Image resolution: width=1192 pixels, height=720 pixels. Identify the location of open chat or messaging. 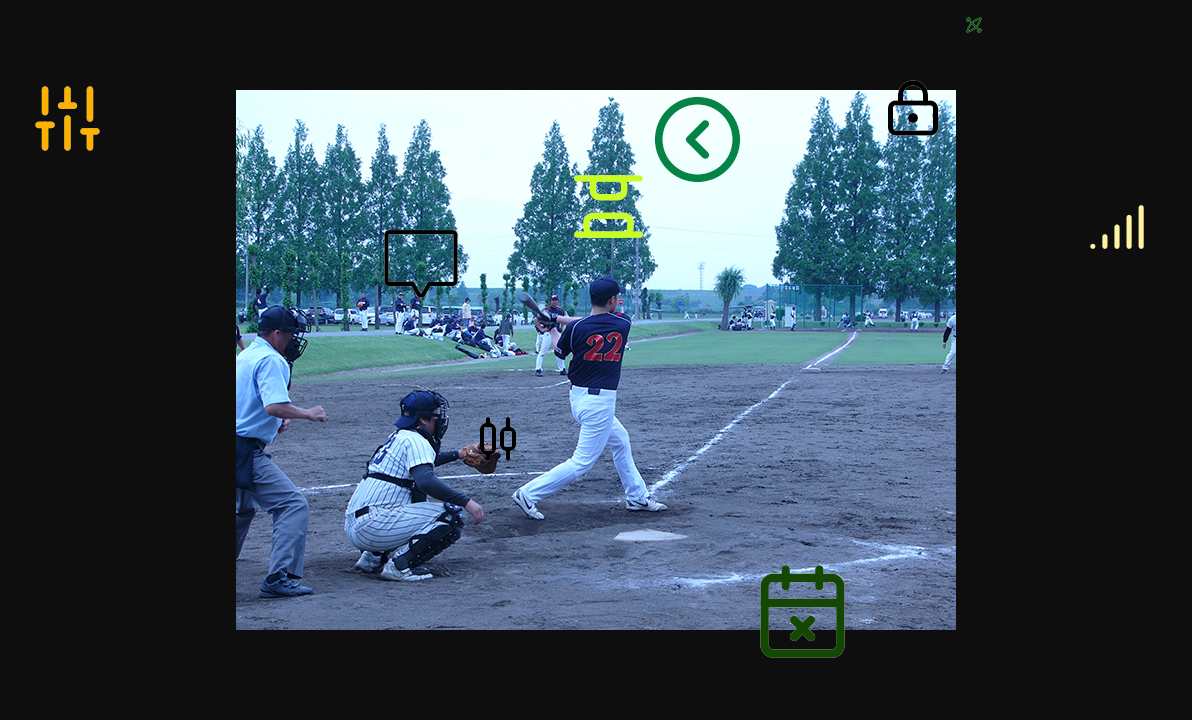
(421, 261).